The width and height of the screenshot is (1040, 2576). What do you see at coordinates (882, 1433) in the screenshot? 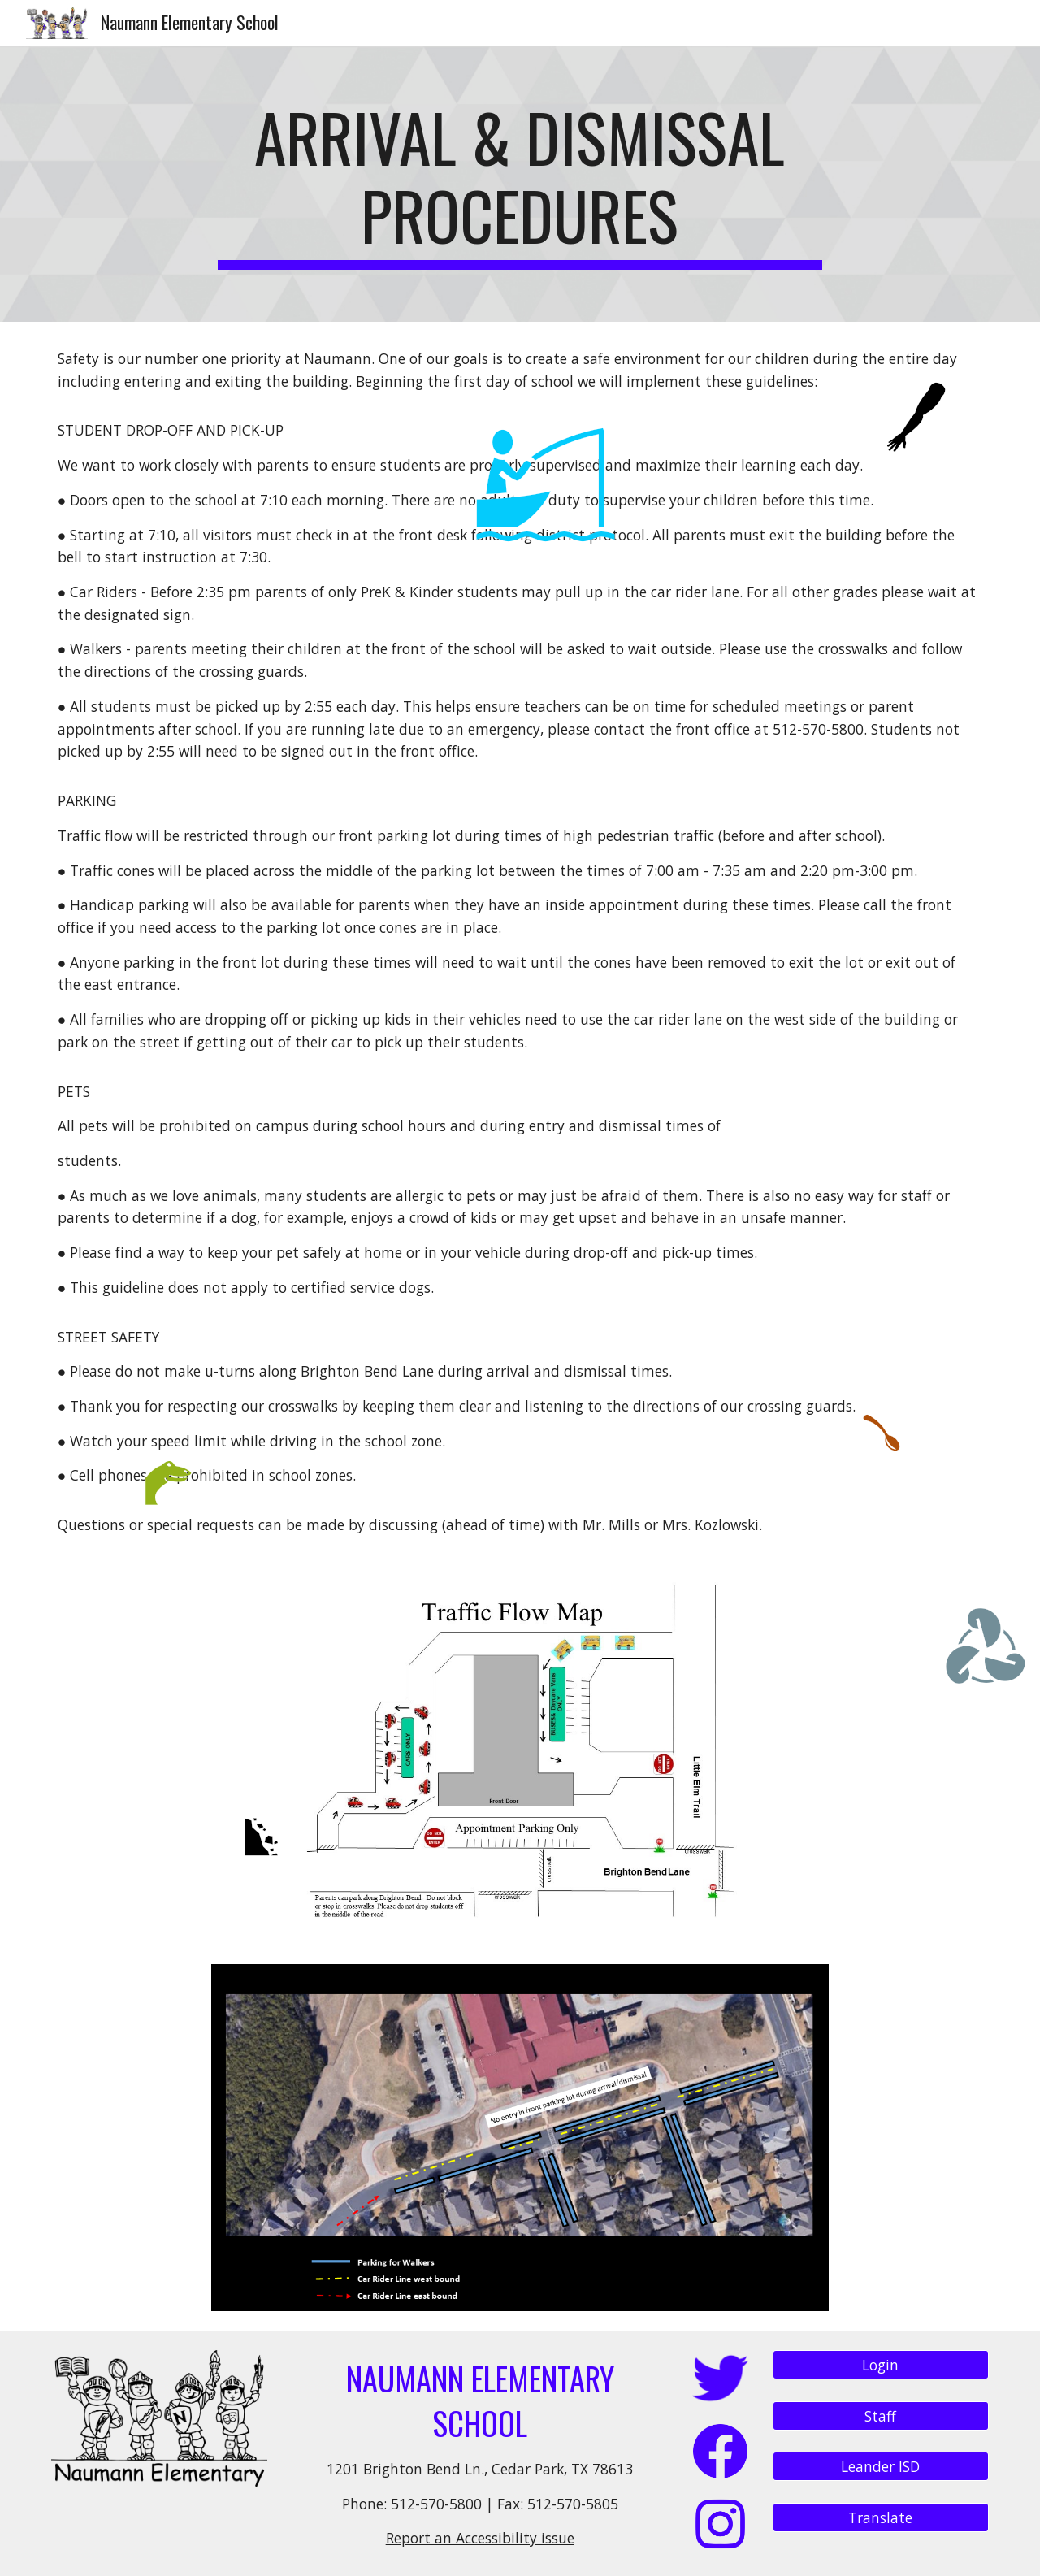
I see `select utensil or cutlery option` at bounding box center [882, 1433].